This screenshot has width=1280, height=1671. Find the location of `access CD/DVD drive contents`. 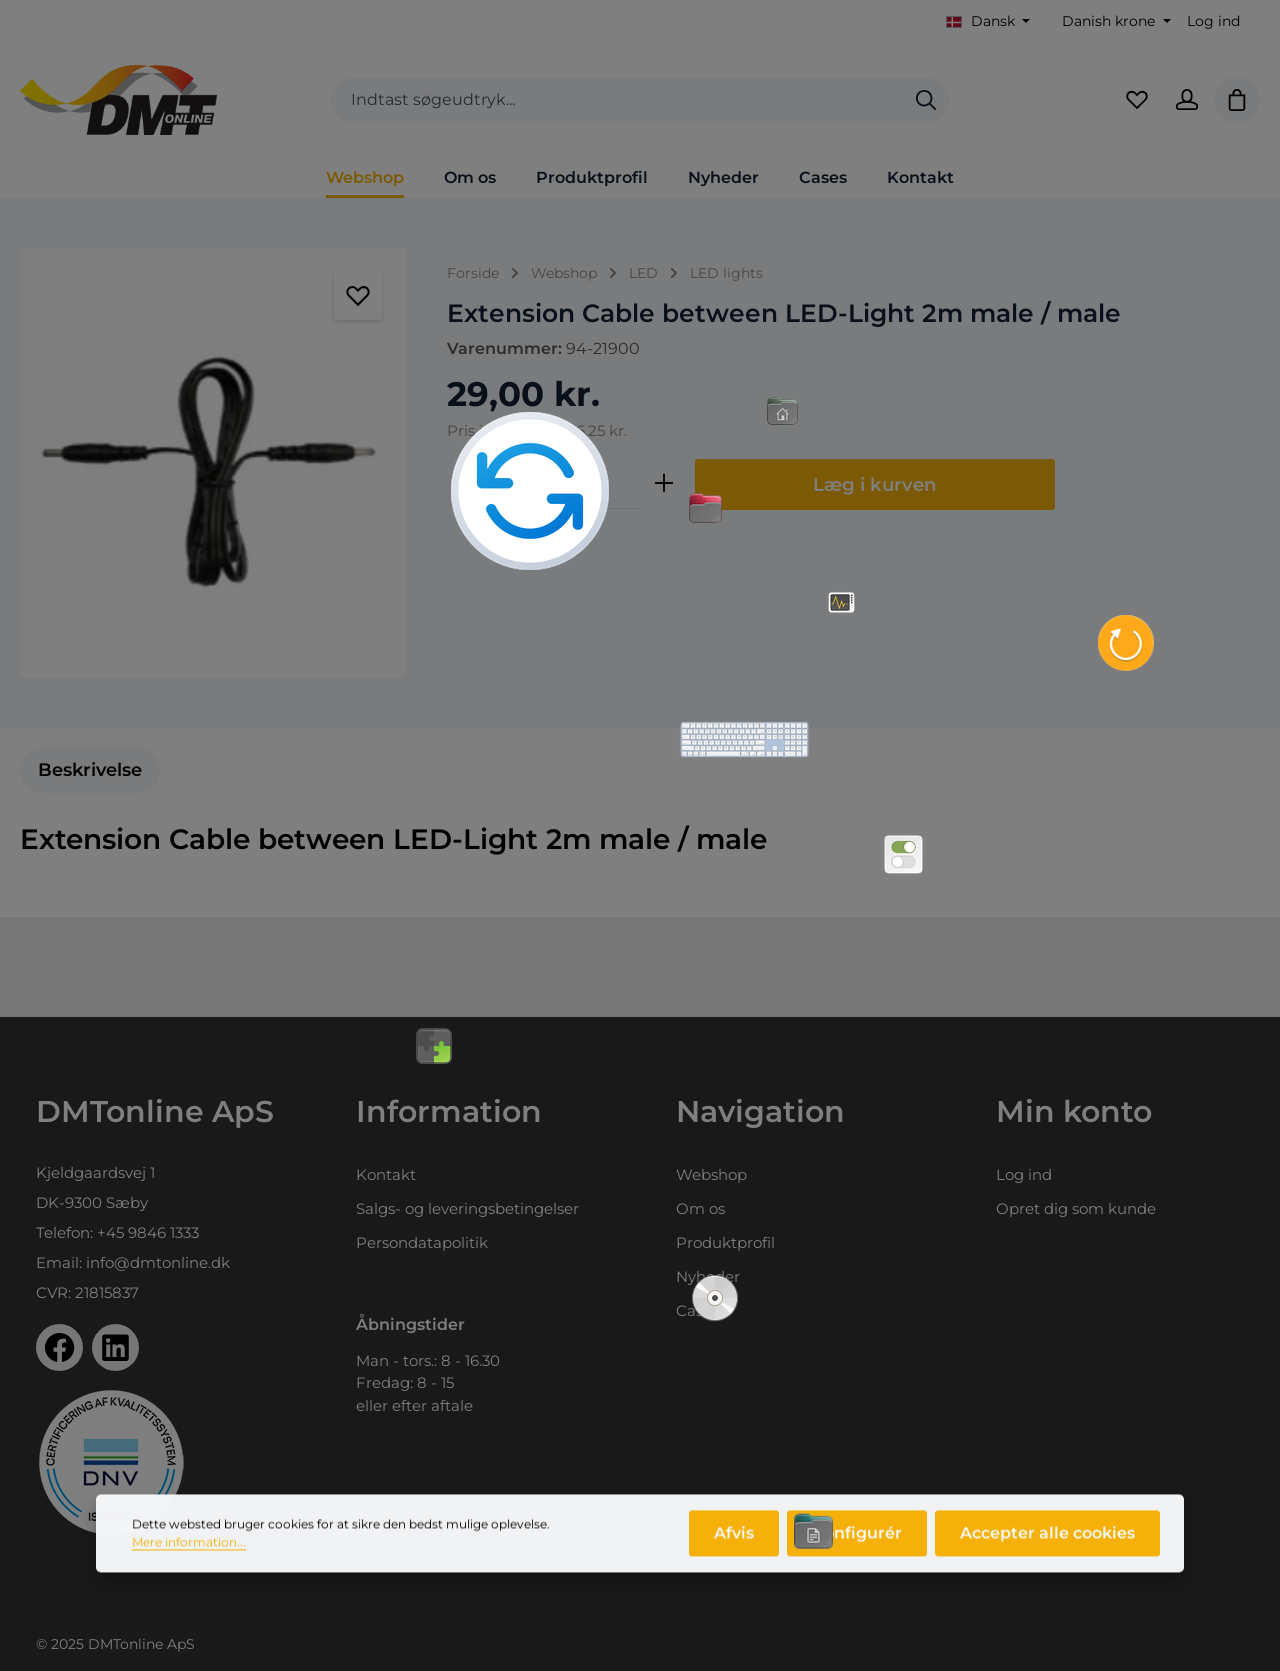

access CD/DVD drive contents is located at coordinates (715, 1298).